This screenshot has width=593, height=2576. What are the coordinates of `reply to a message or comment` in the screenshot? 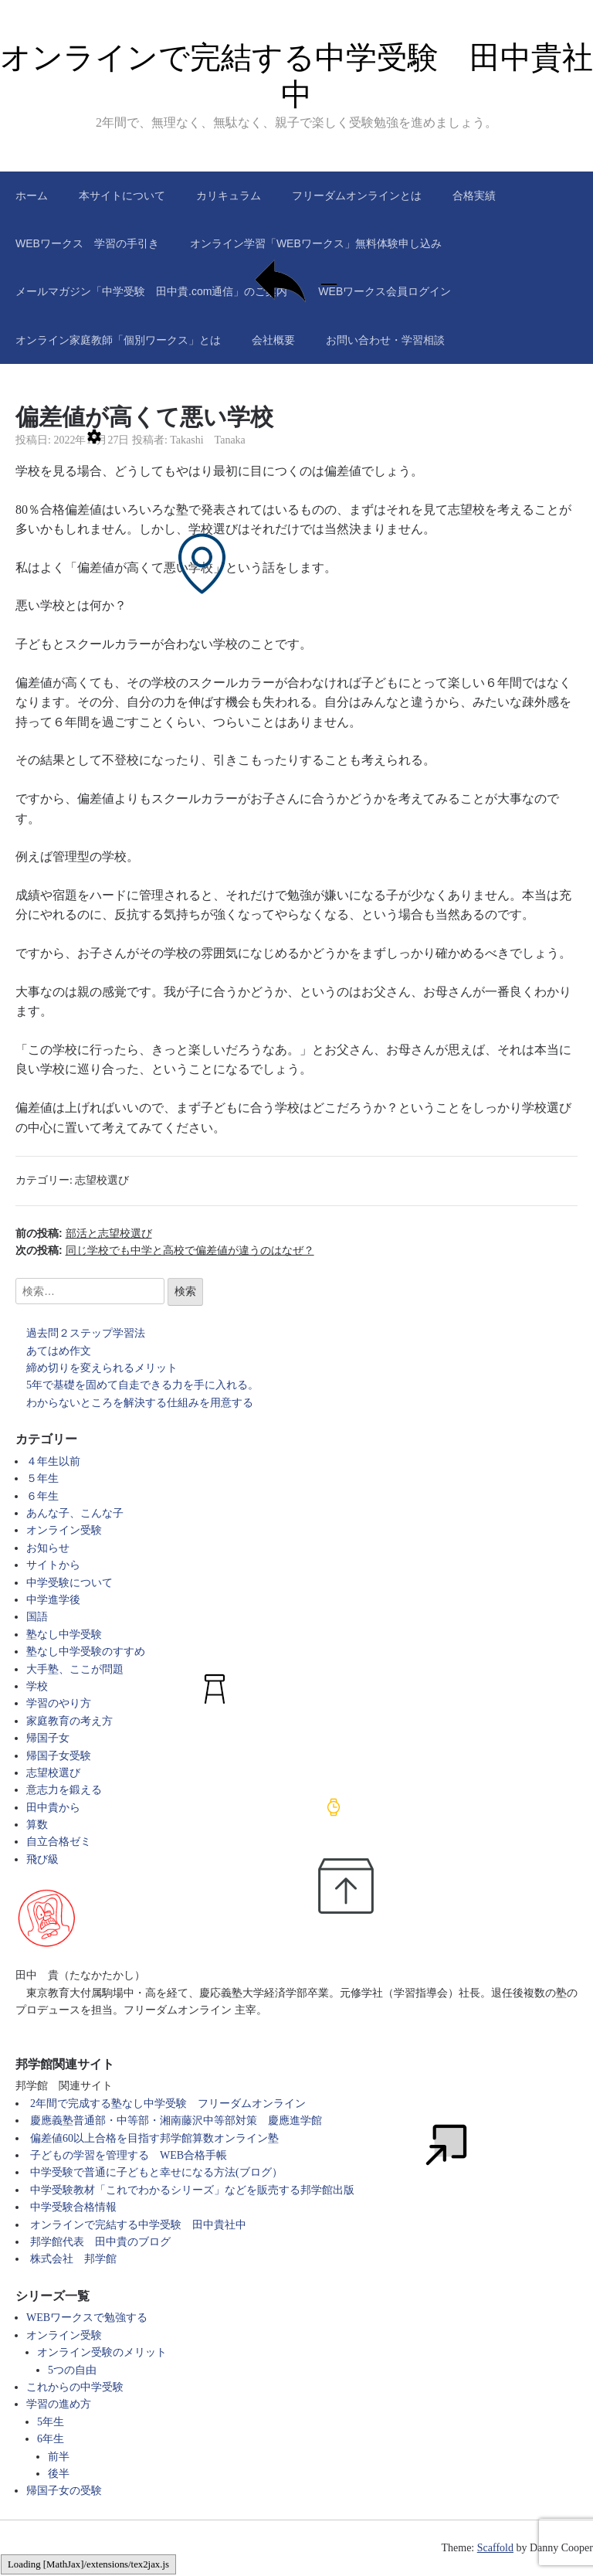 It's located at (280, 280).